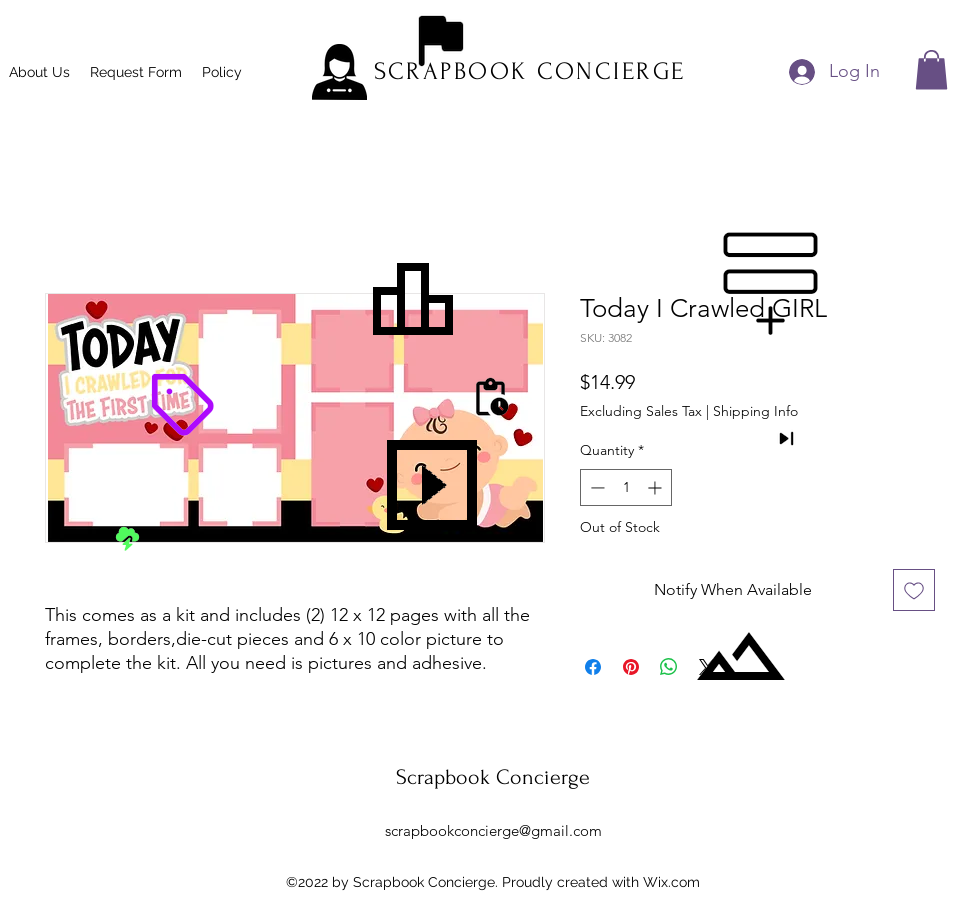  What do you see at coordinates (439, 39) in the screenshot?
I see `flag or bookmark this item` at bounding box center [439, 39].